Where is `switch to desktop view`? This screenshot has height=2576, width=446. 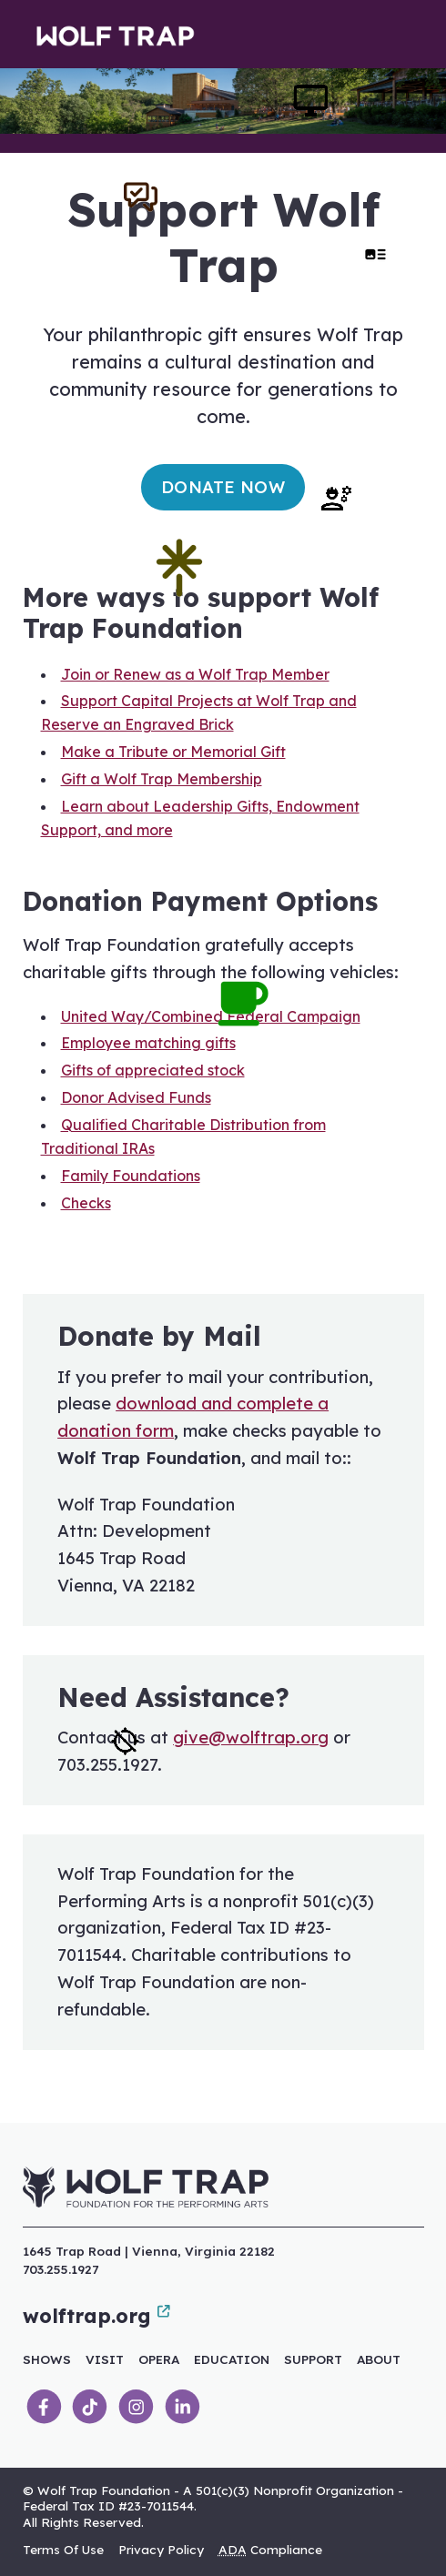 switch to desktop view is located at coordinates (310, 100).